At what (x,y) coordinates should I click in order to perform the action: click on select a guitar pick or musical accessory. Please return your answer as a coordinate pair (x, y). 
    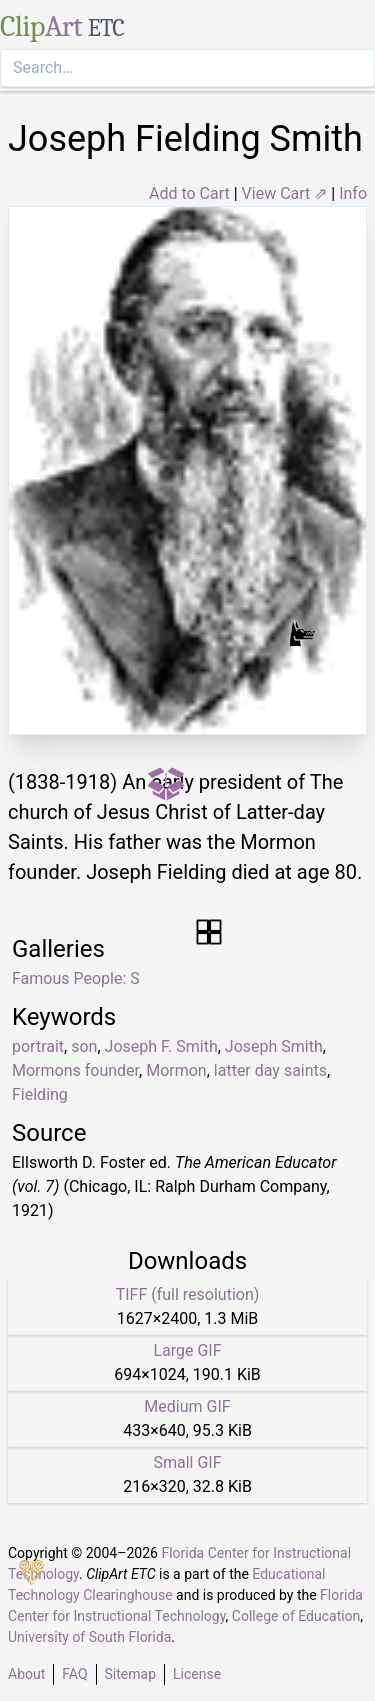
    Looking at the image, I should click on (31, 1572).